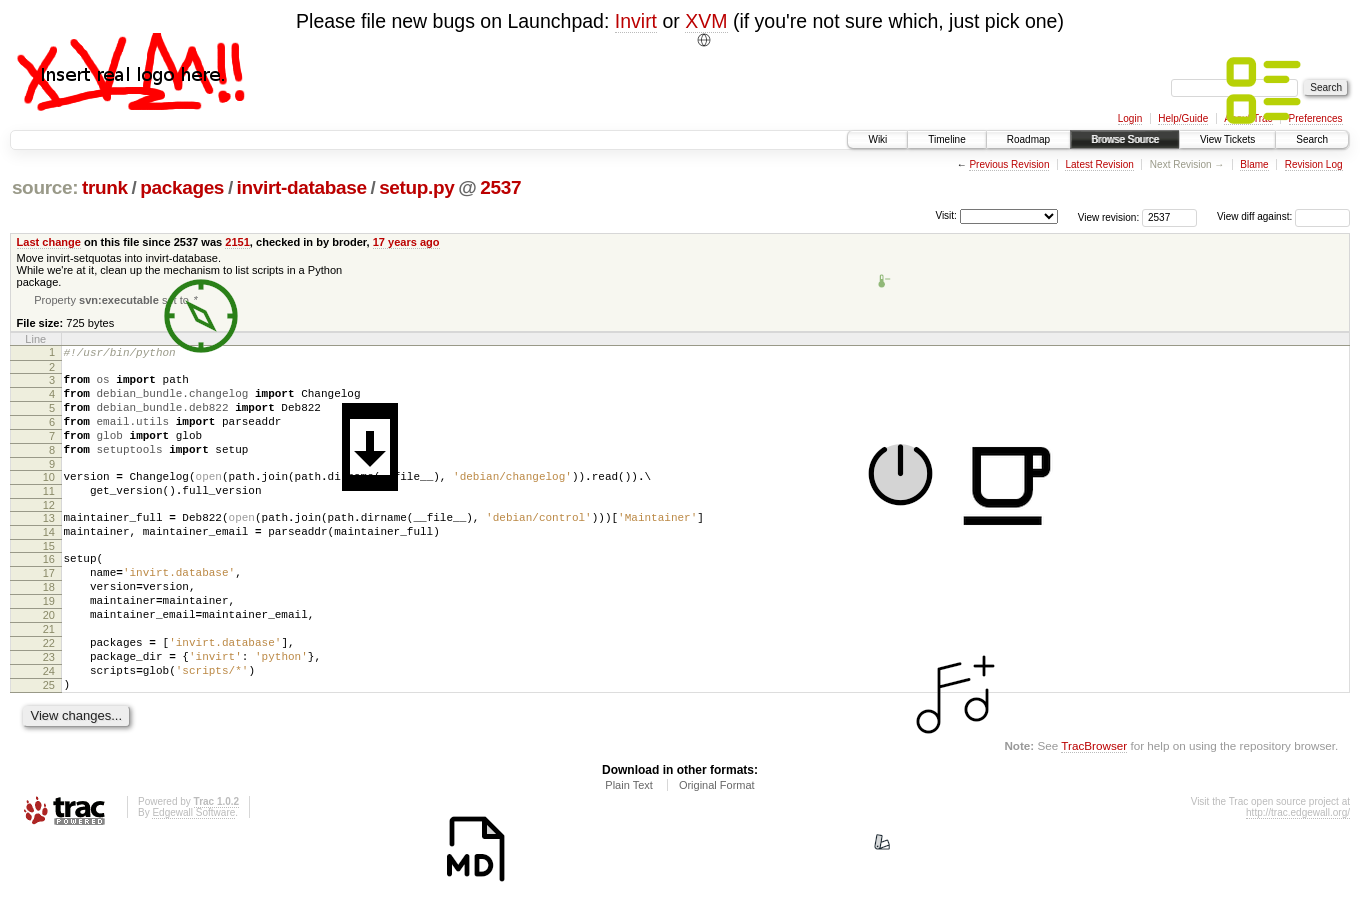  Describe the element at coordinates (957, 696) in the screenshot. I see `add a new song to your library` at that location.